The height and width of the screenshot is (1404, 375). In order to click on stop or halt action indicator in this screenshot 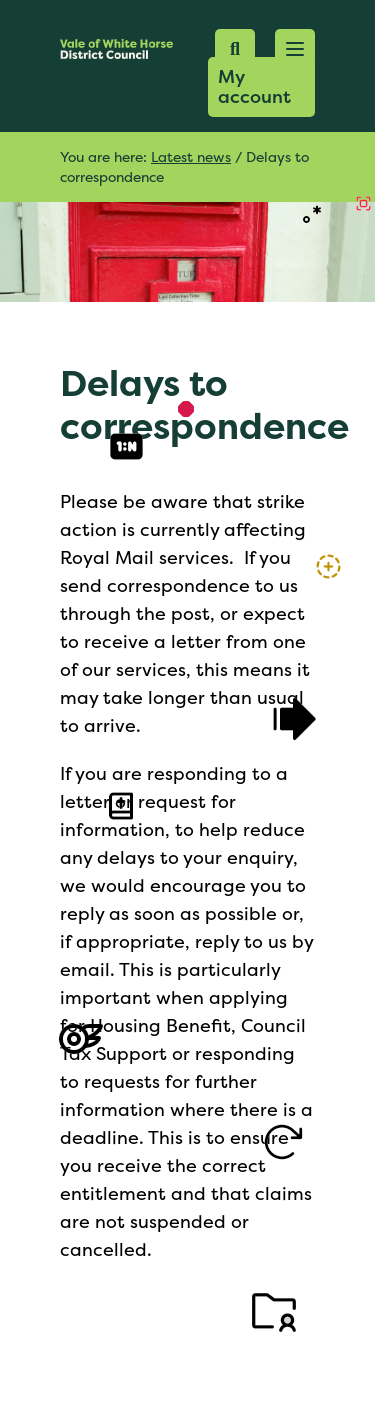, I will do `click(186, 409)`.